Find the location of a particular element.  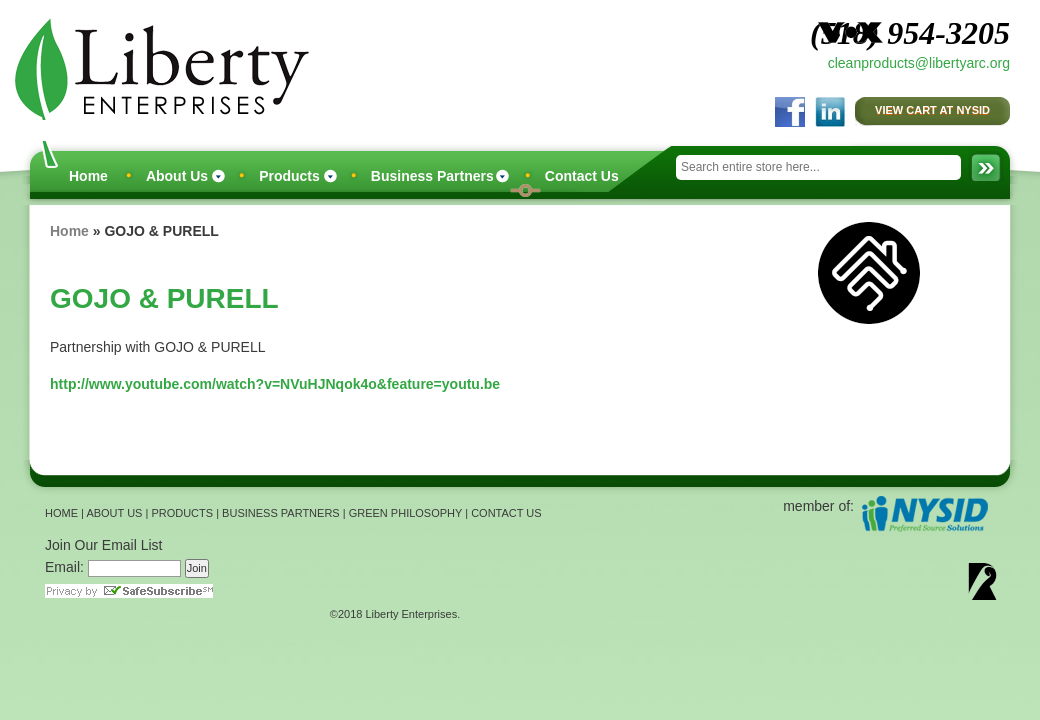

view commit history in version control is located at coordinates (525, 190).